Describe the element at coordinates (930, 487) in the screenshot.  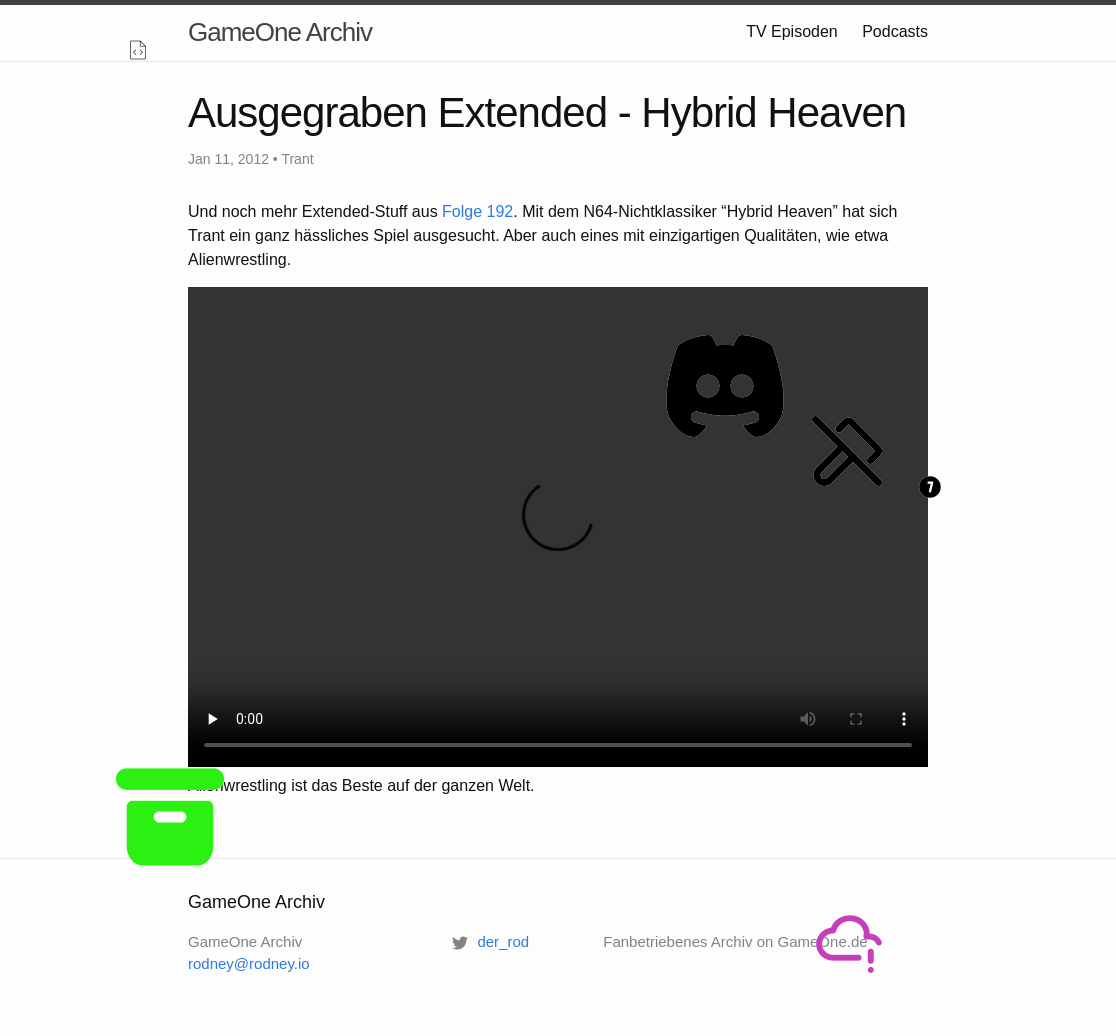
I see `indicates step 7 in a multi-step process` at that location.